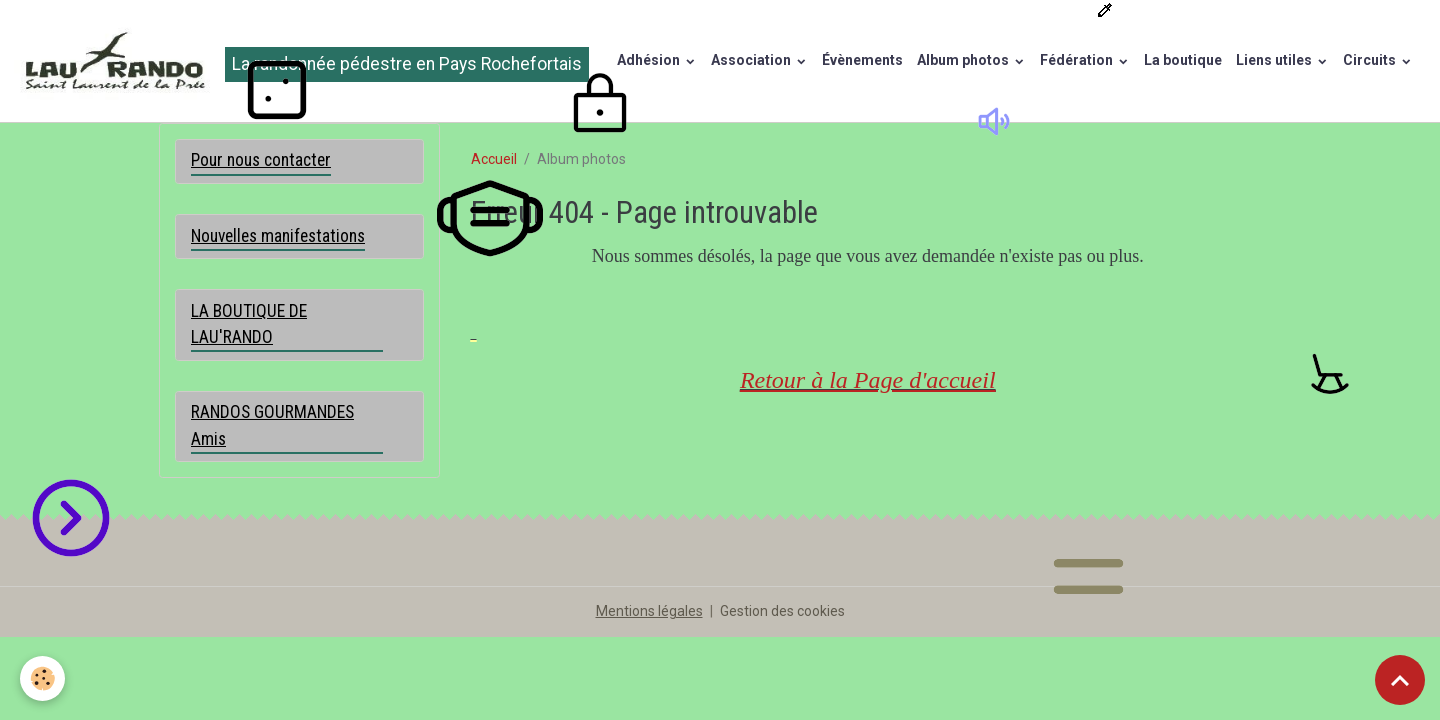  I want to click on access furniture or seating options, so click(1330, 374).